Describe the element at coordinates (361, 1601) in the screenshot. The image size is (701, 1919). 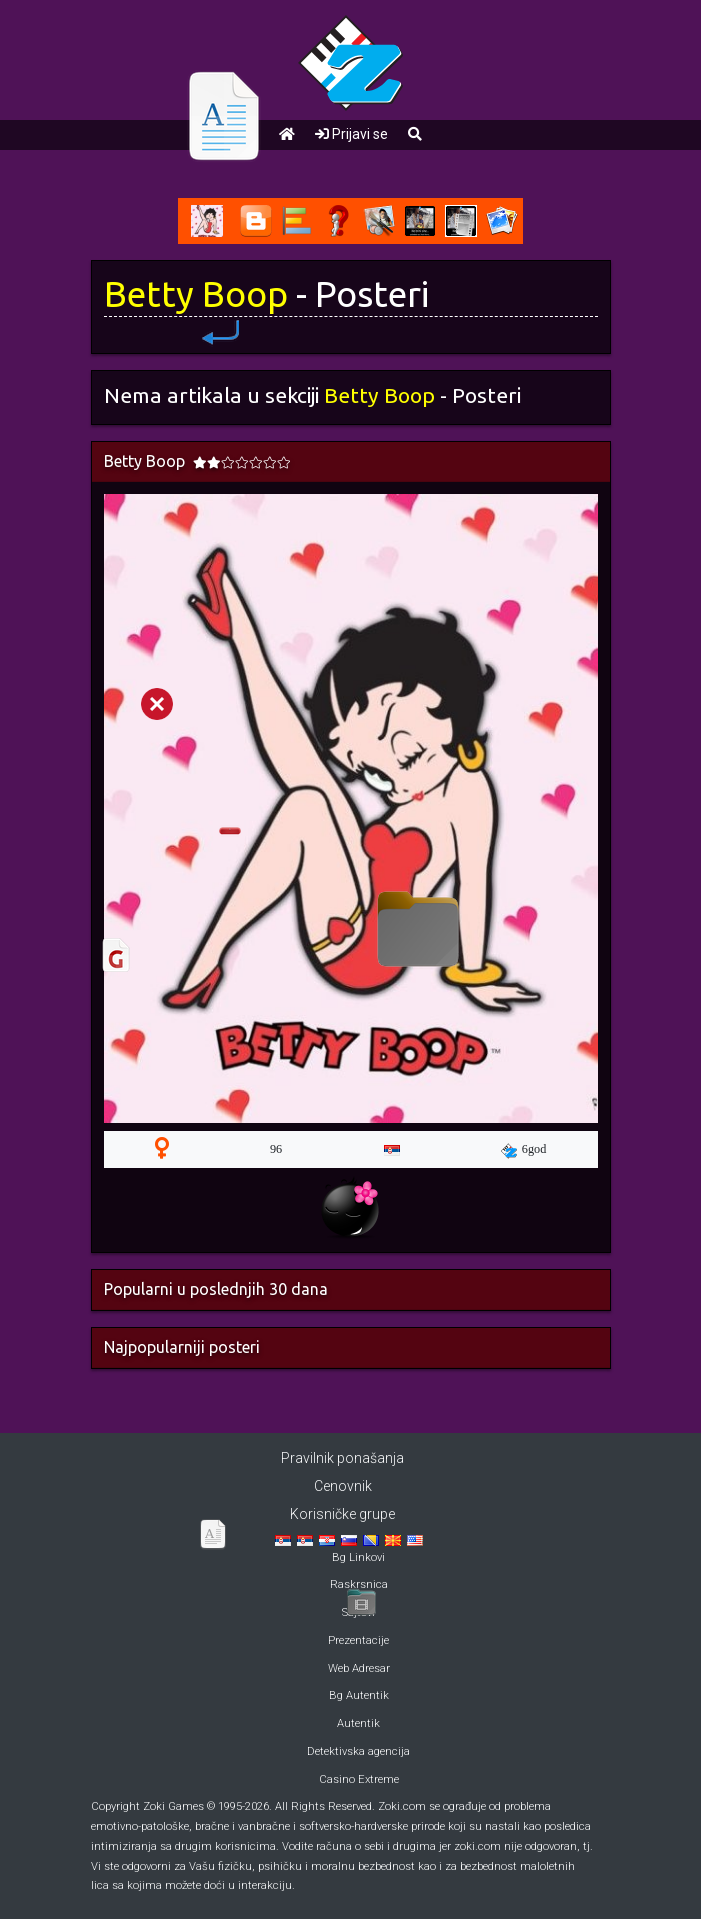
I see `open videos folder` at that location.